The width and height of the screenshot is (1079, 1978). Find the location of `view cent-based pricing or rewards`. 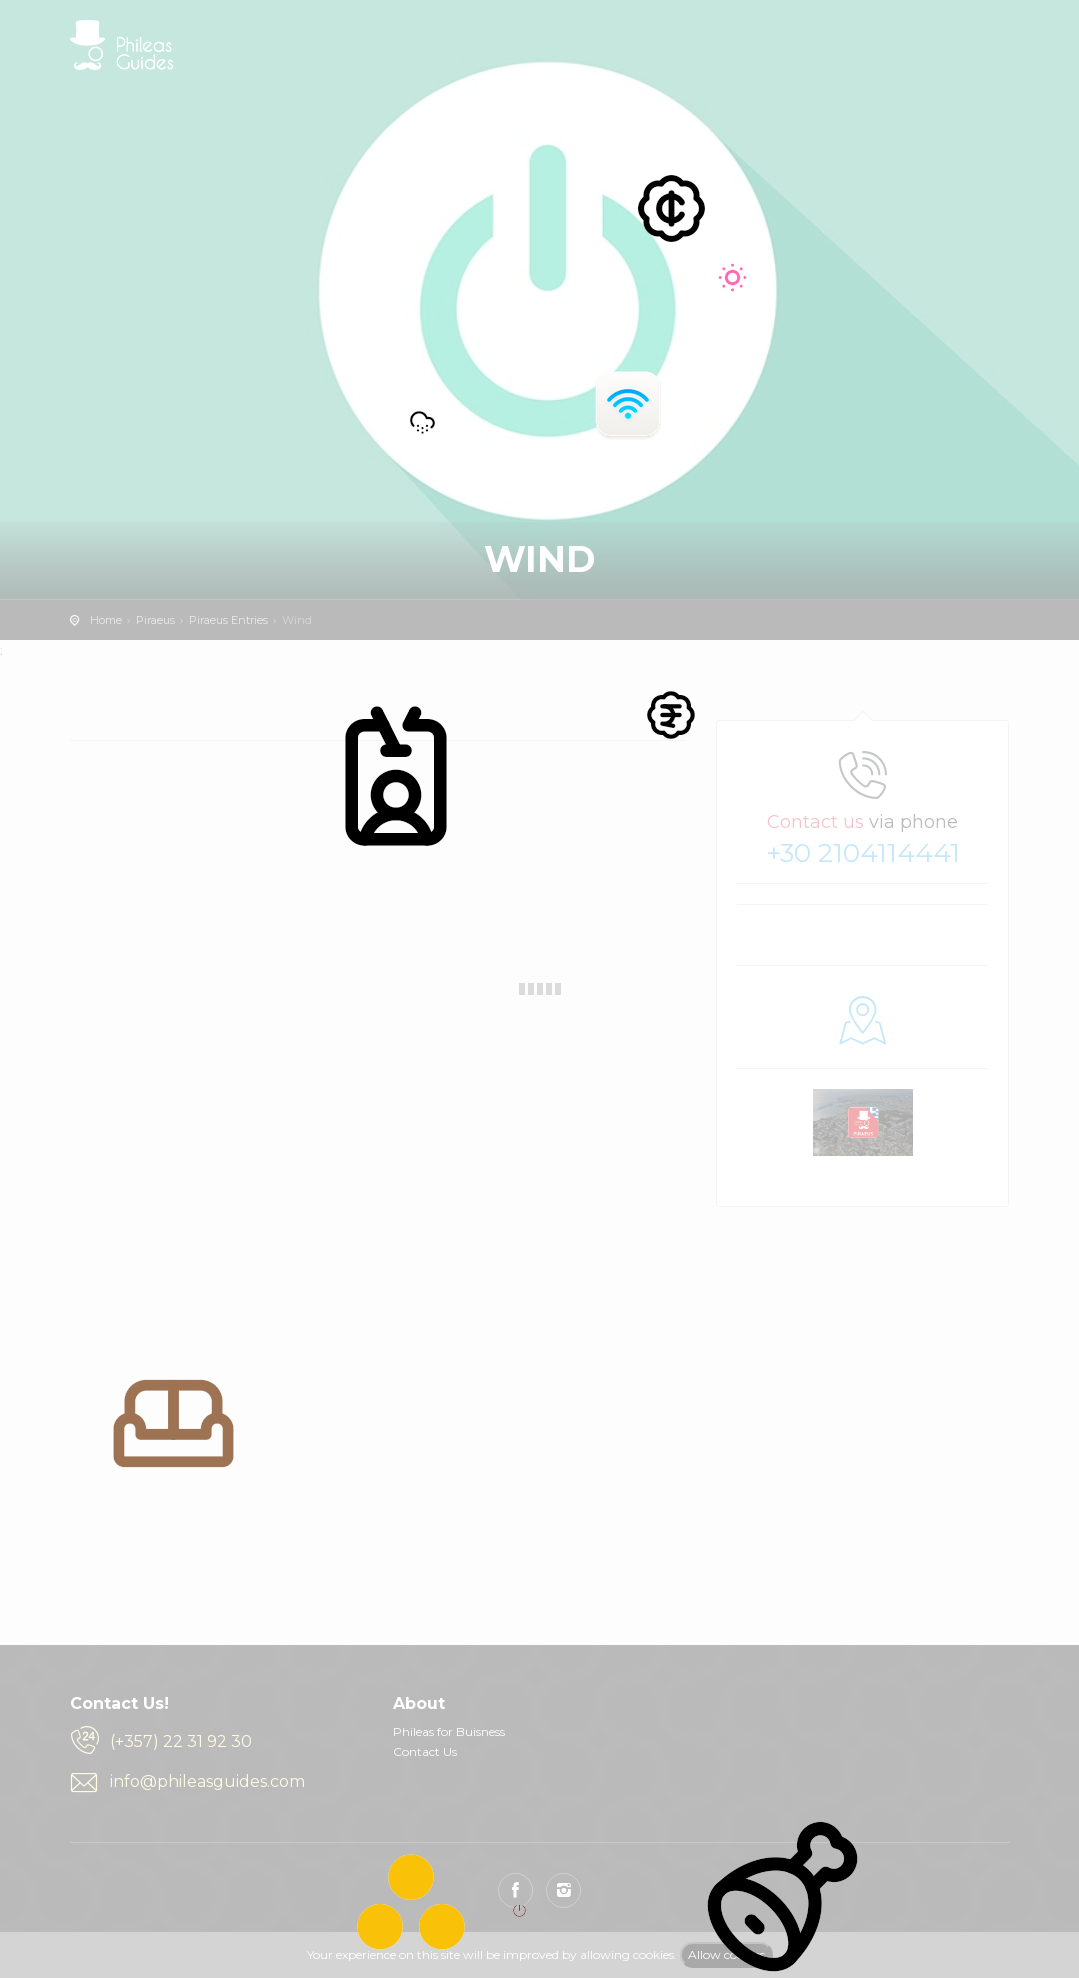

view cent-based pricing or rewards is located at coordinates (671, 208).